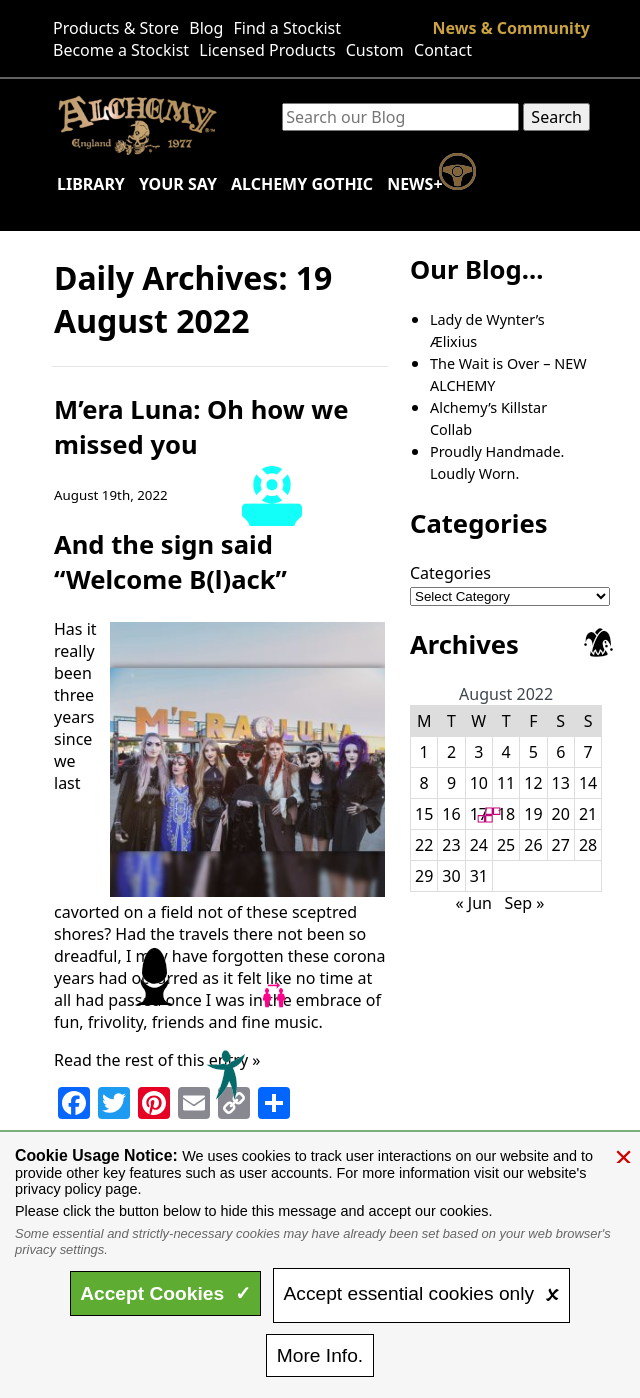 The width and height of the screenshot is (640, 1398). Describe the element at coordinates (598, 642) in the screenshot. I see `access joke or humor features` at that location.